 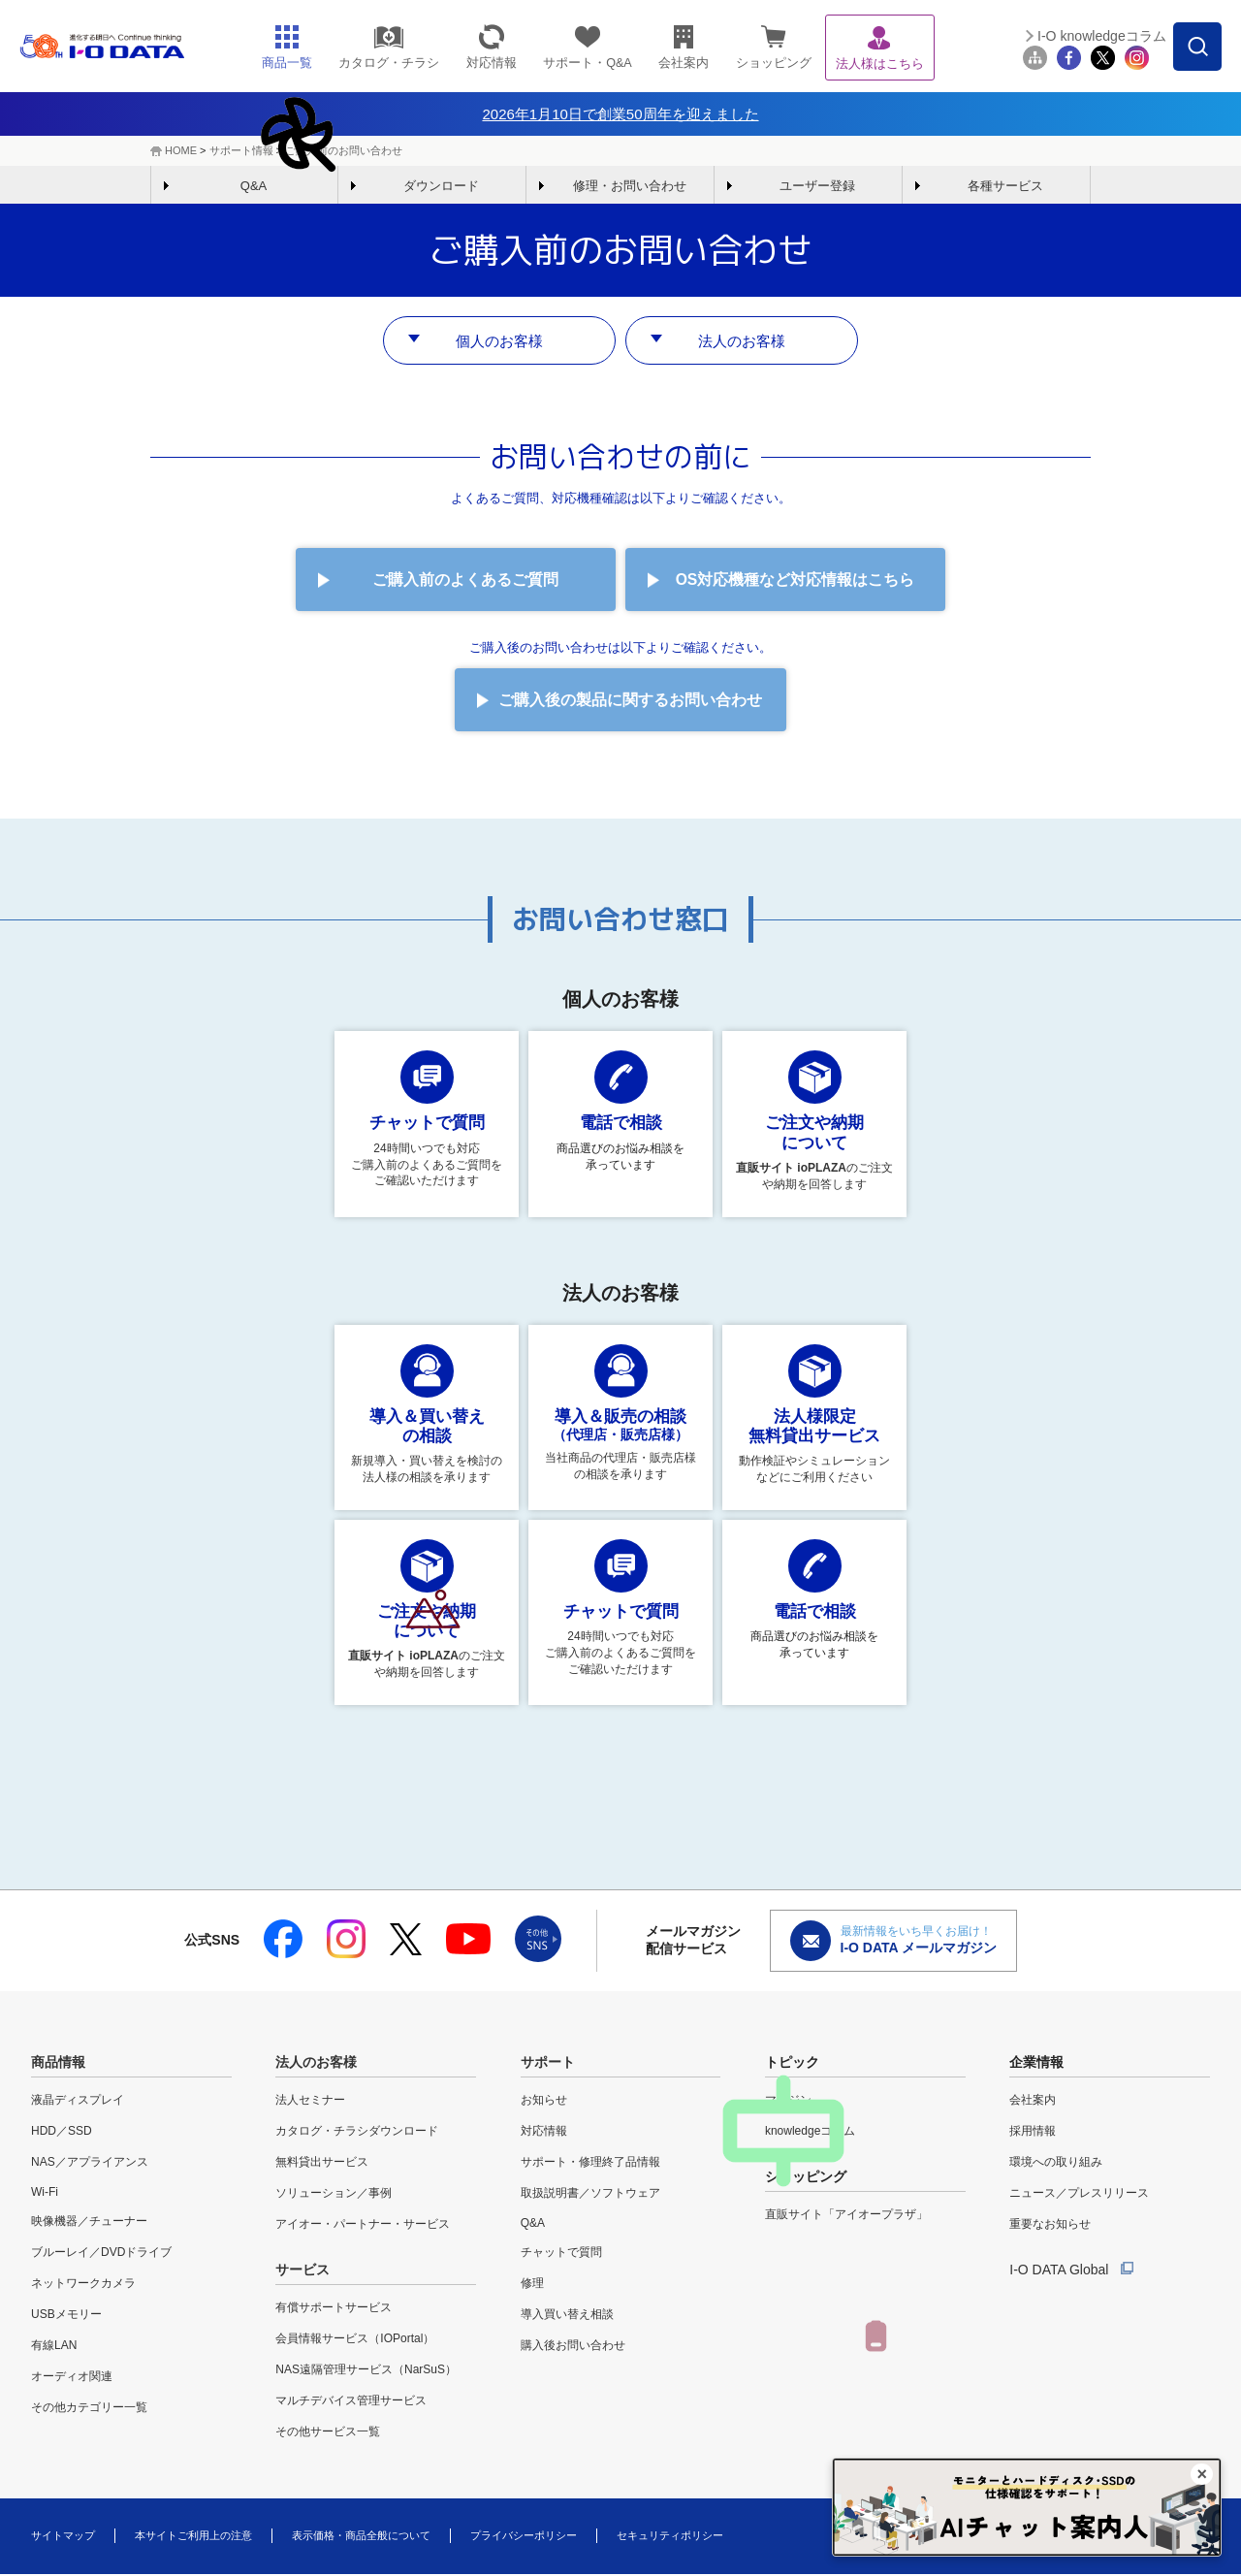 I want to click on decorative or playful element indicating a fun feature, so click(x=300, y=136).